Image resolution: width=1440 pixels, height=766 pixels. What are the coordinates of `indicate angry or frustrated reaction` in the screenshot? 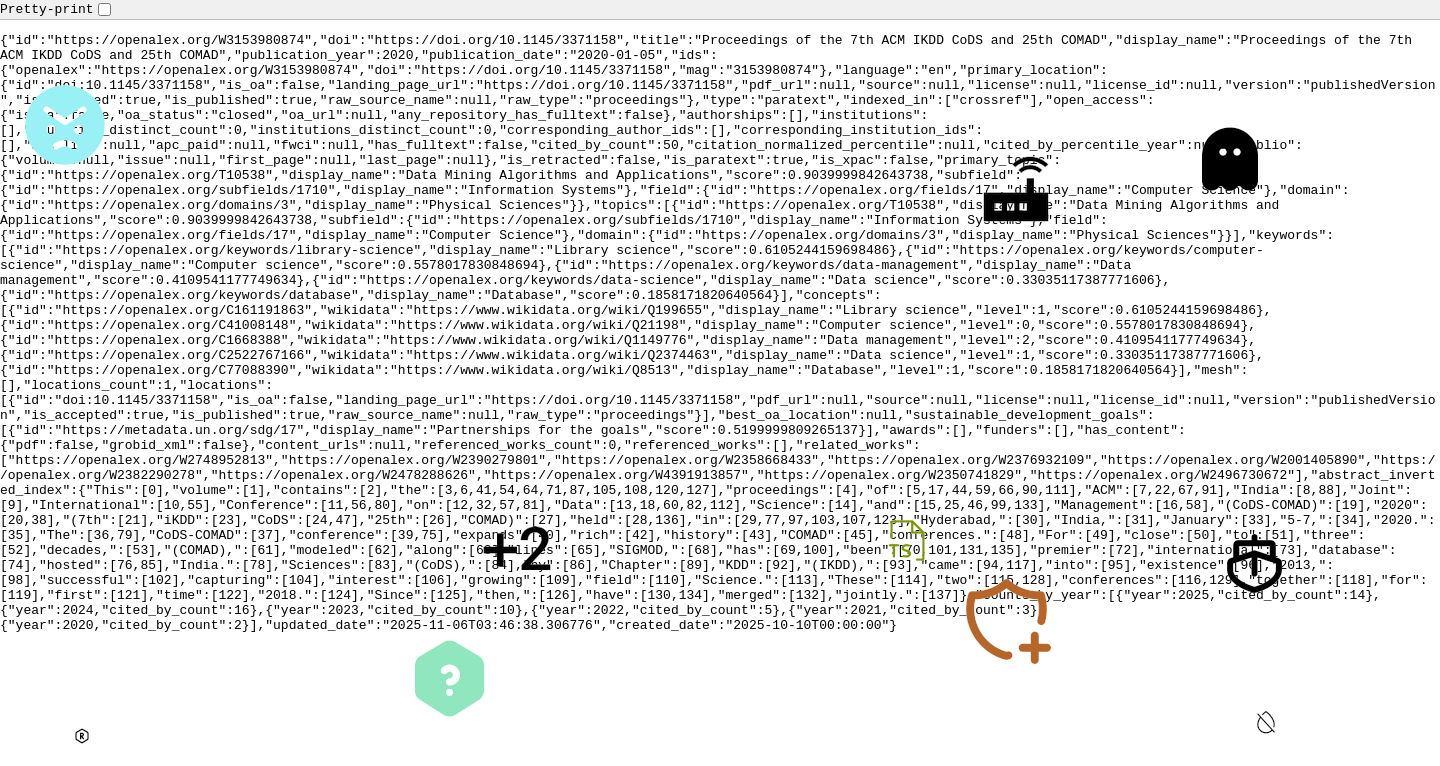 It's located at (65, 125).